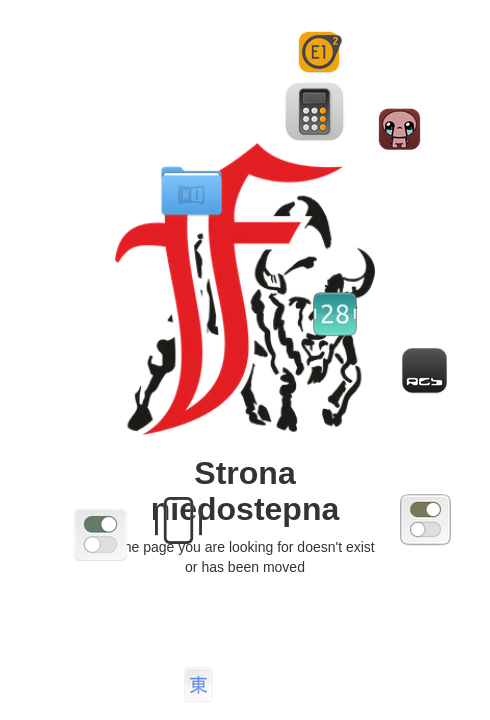  What do you see at coordinates (314, 111) in the screenshot?
I see `open the calculator app` at bounding box center [314, 111].